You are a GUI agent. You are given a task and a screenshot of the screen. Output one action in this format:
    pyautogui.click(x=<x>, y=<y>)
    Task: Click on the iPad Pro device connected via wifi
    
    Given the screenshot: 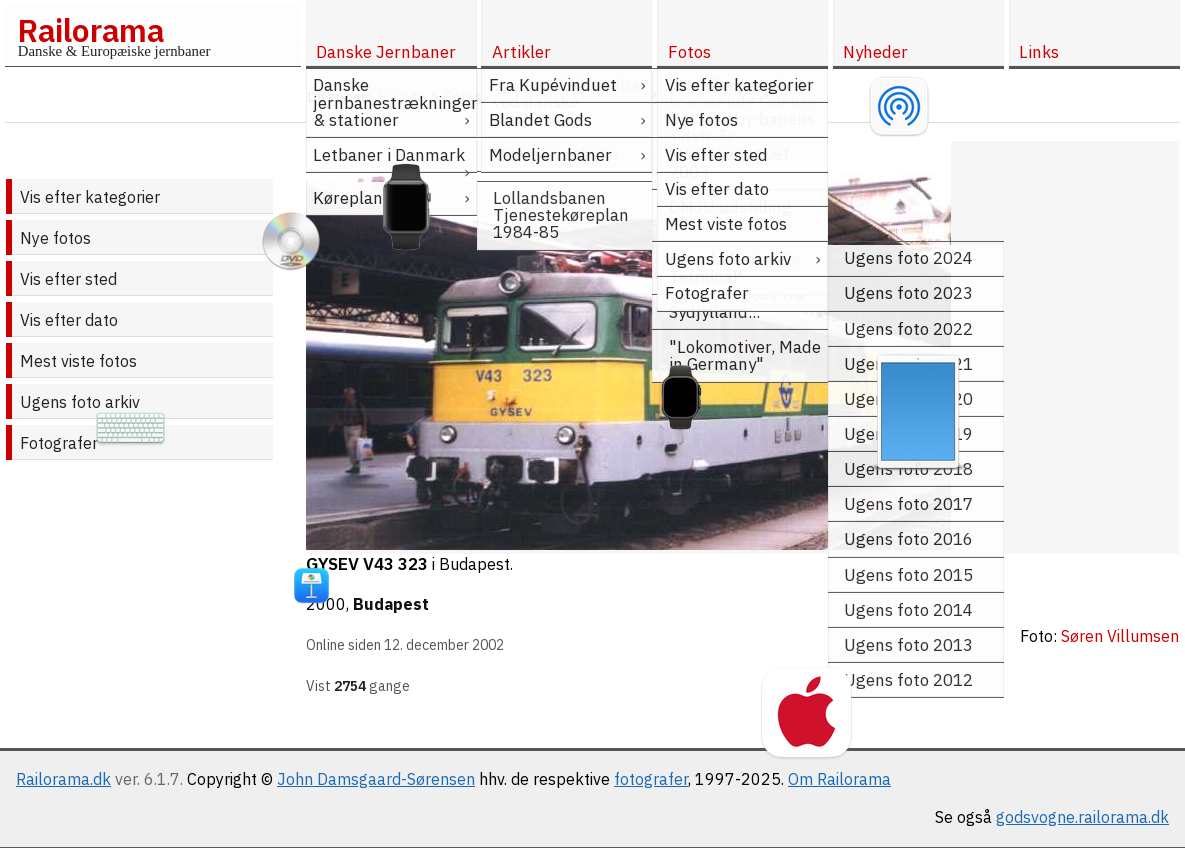 What is the action you would take?
    pyautogui.click(x=918, y=412)
    